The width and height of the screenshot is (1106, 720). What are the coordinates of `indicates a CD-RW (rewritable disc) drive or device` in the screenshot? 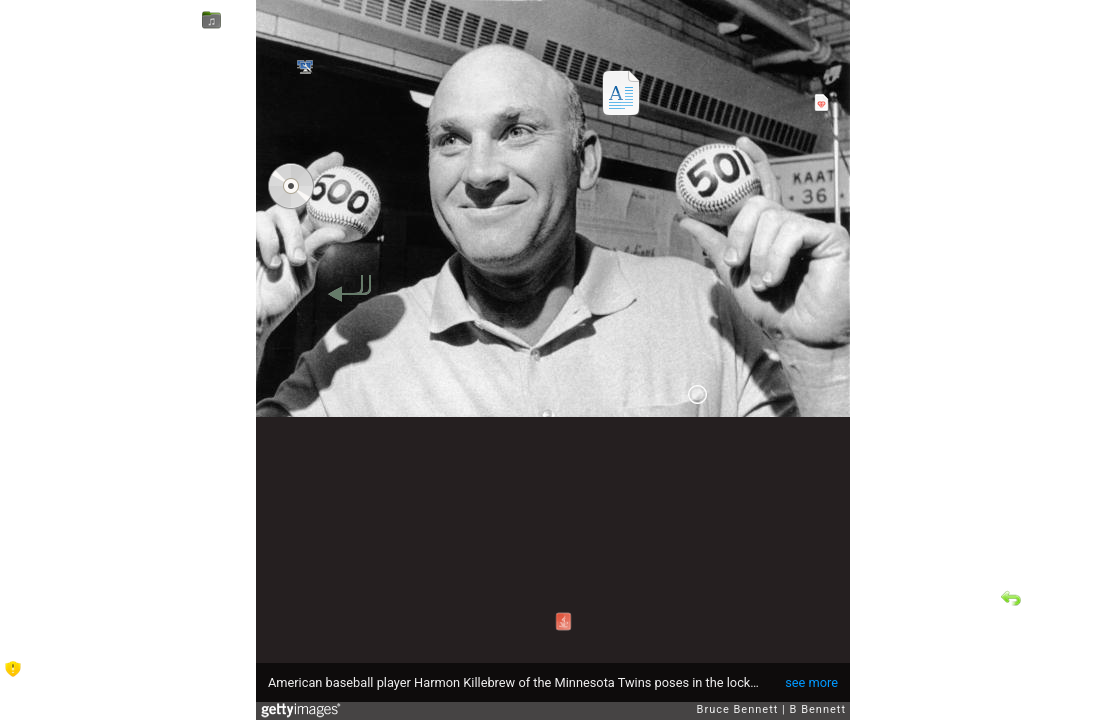 It's located at (291, 186).